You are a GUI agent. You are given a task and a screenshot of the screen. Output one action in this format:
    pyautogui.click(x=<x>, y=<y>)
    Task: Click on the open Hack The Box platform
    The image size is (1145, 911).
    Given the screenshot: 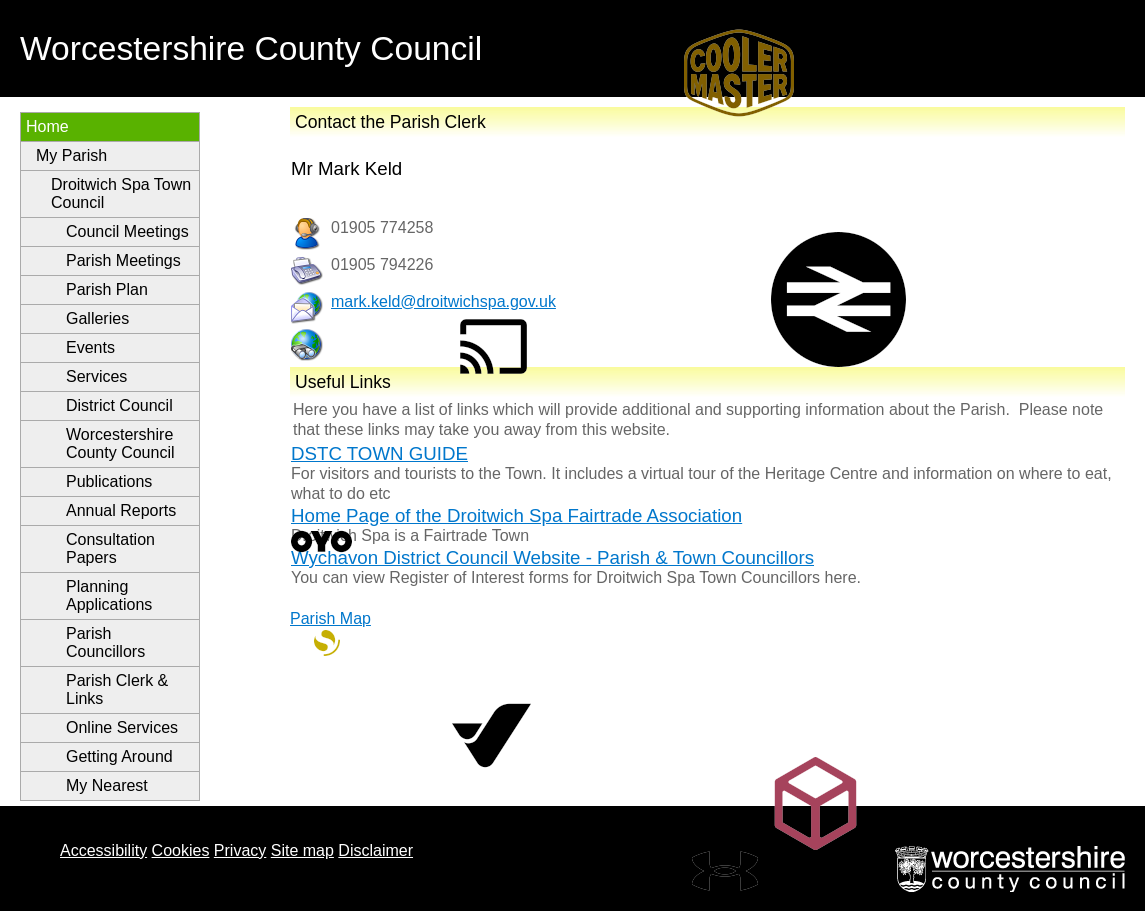 What is the action you would take?
    pyautogui.click(x=815, y=803)
    